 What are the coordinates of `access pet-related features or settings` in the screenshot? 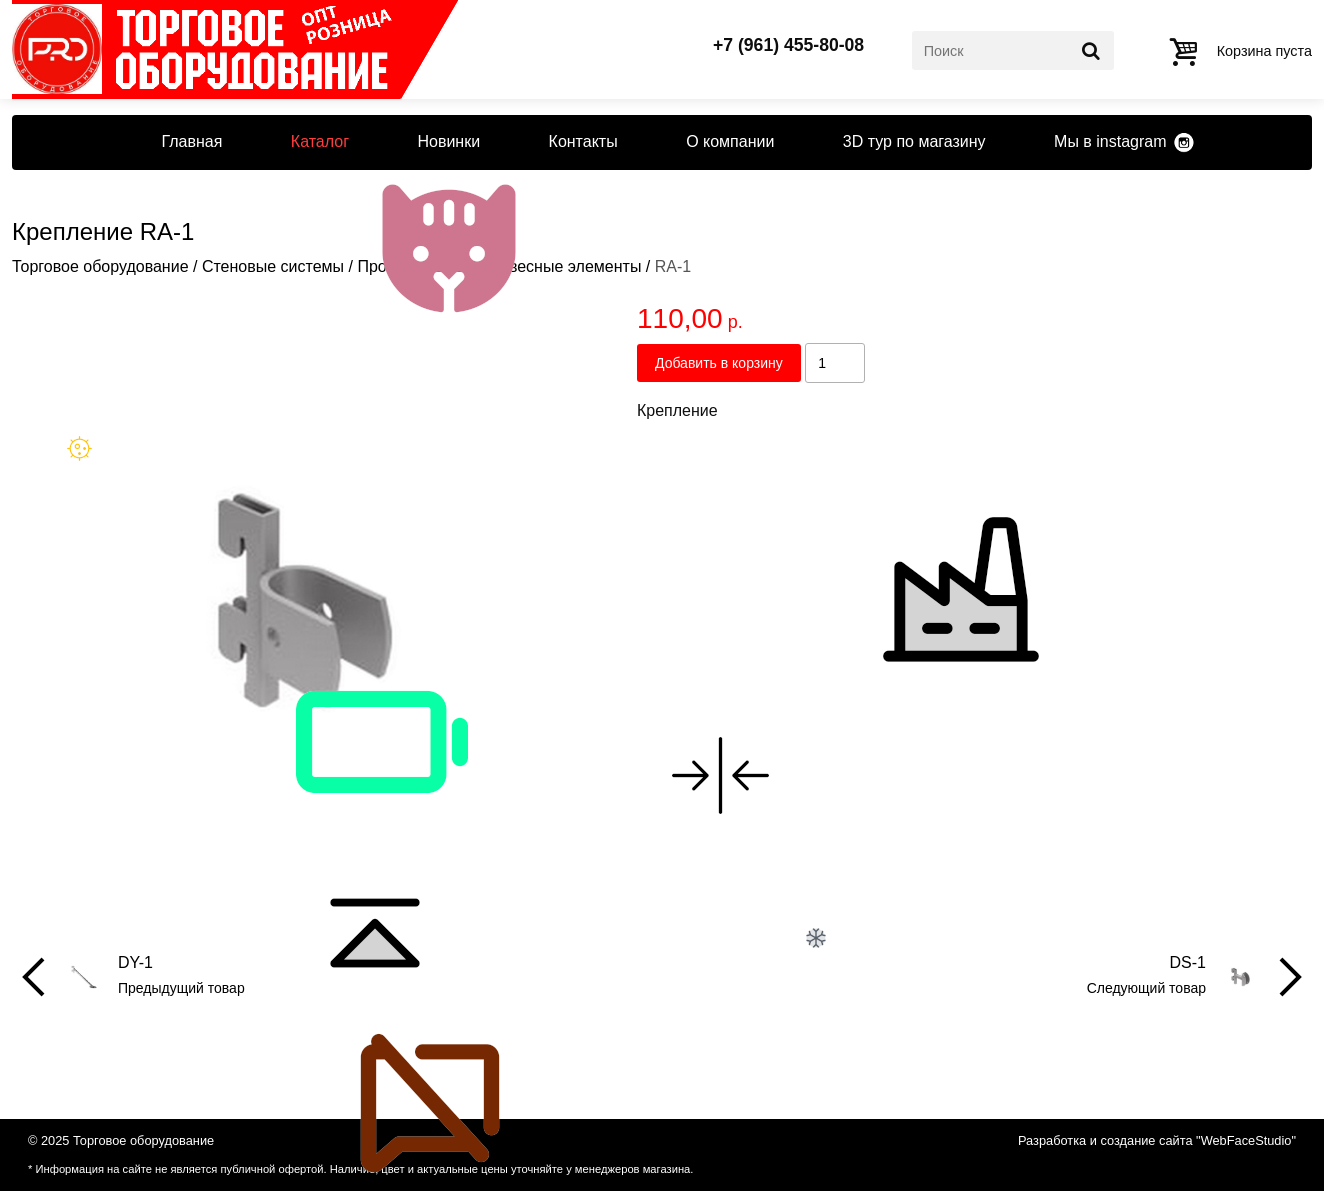 It's located at (449, 246).